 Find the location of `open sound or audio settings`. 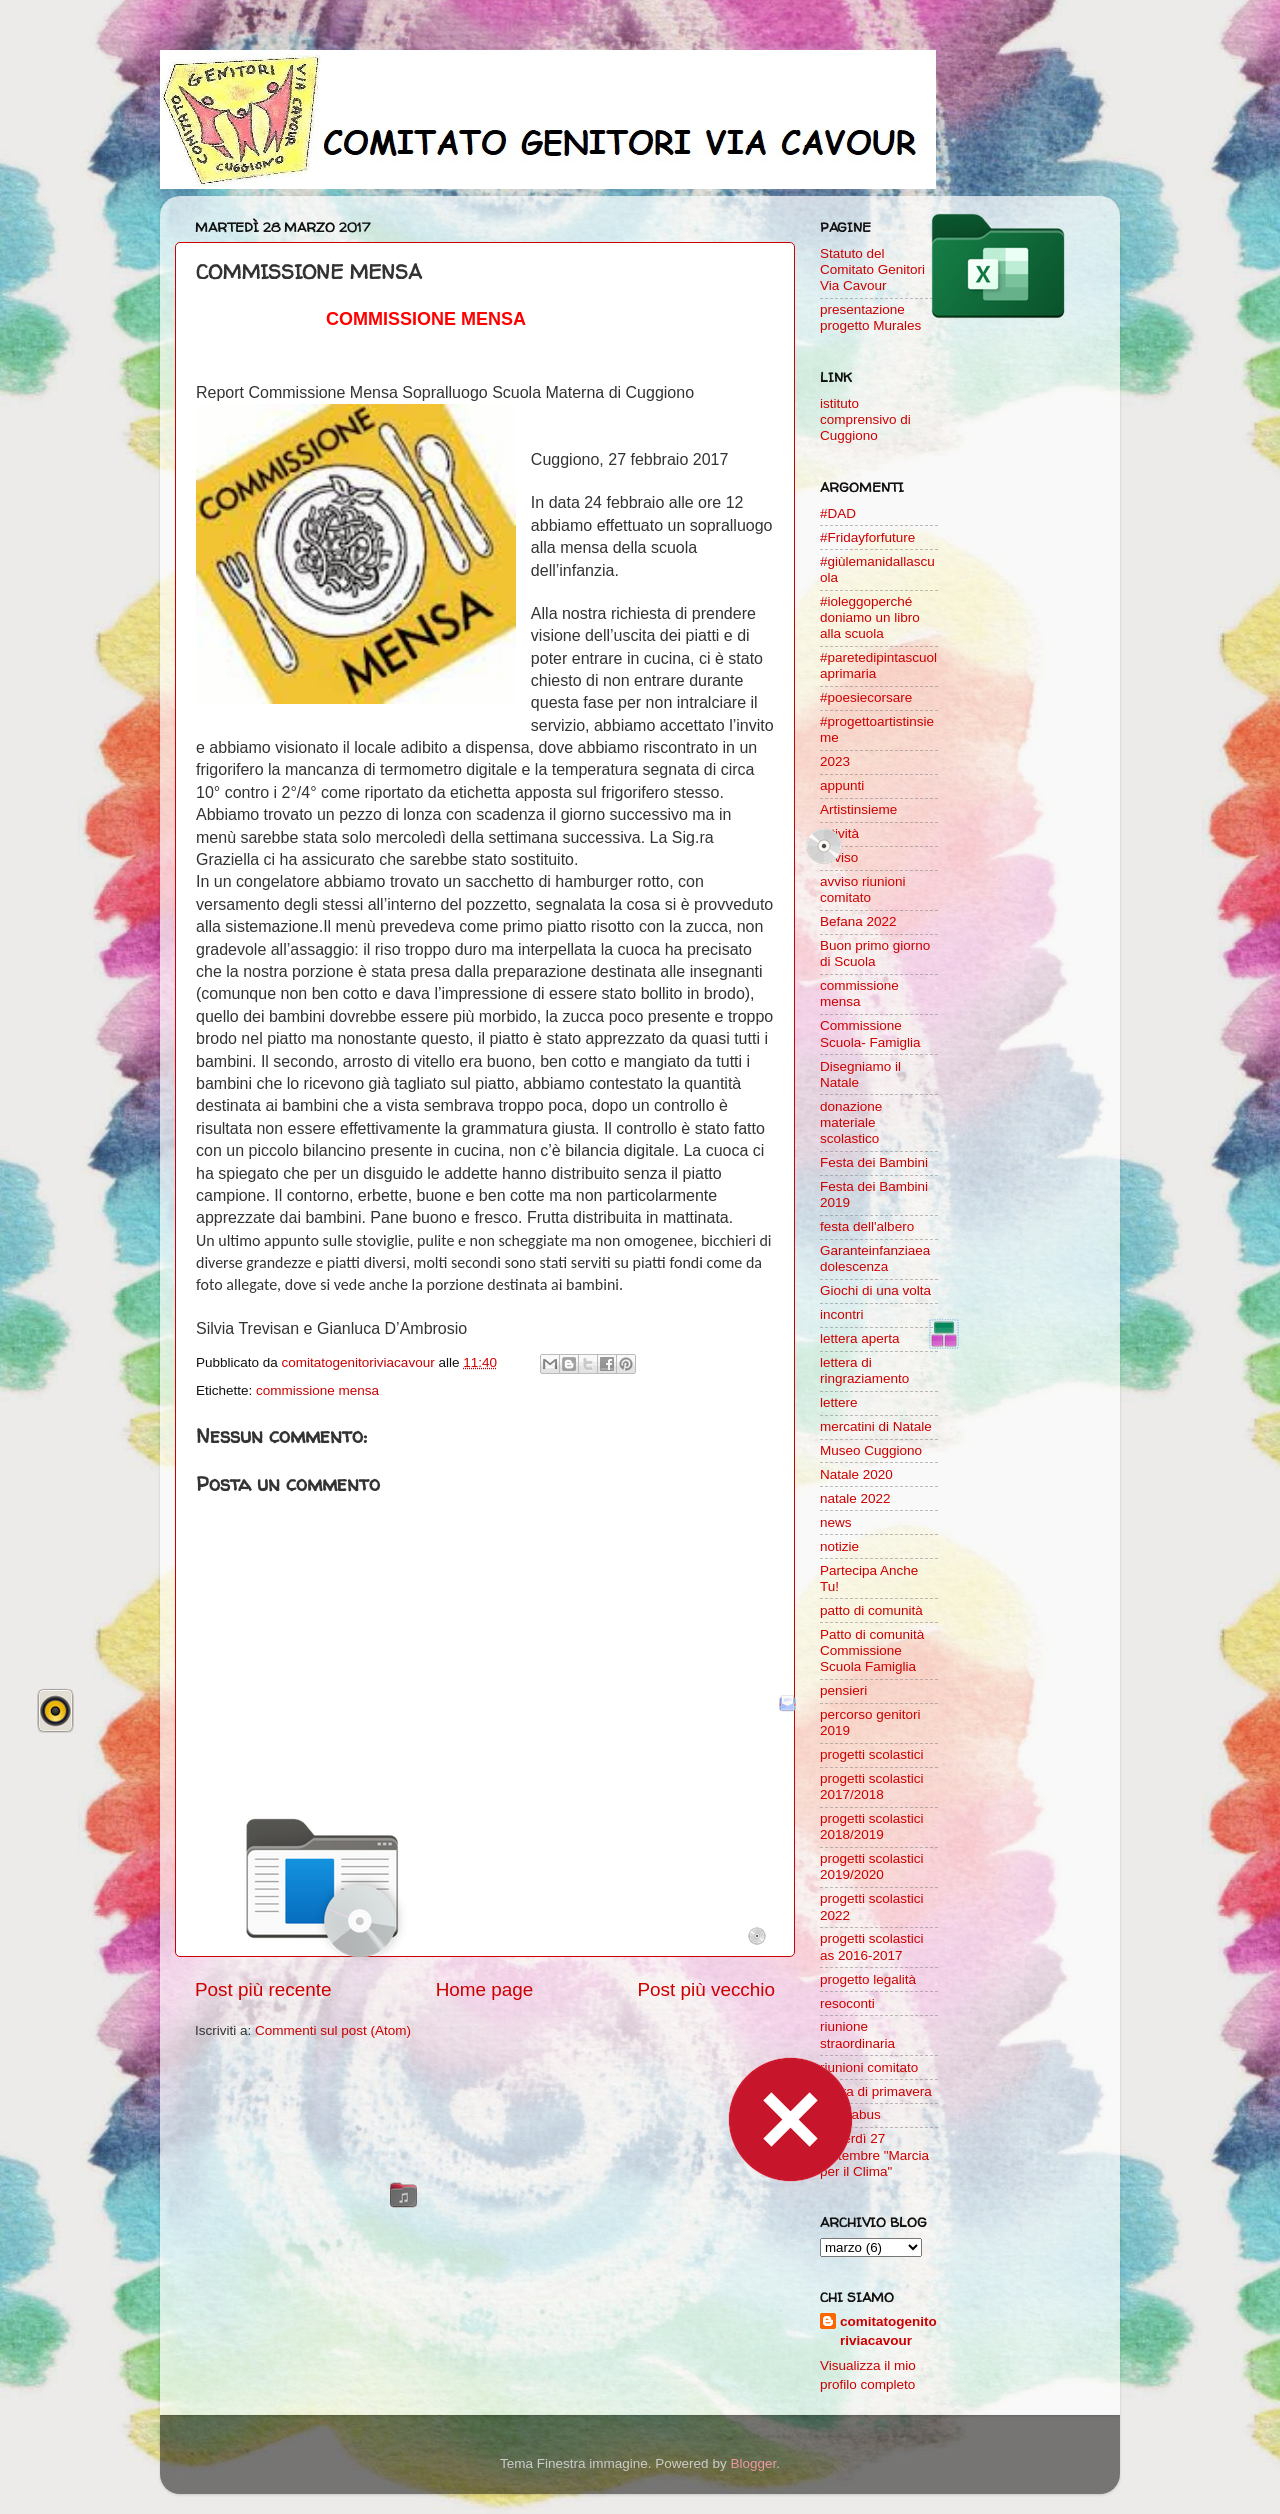

open sound or audio settings is located at coordinates (55, 1710).